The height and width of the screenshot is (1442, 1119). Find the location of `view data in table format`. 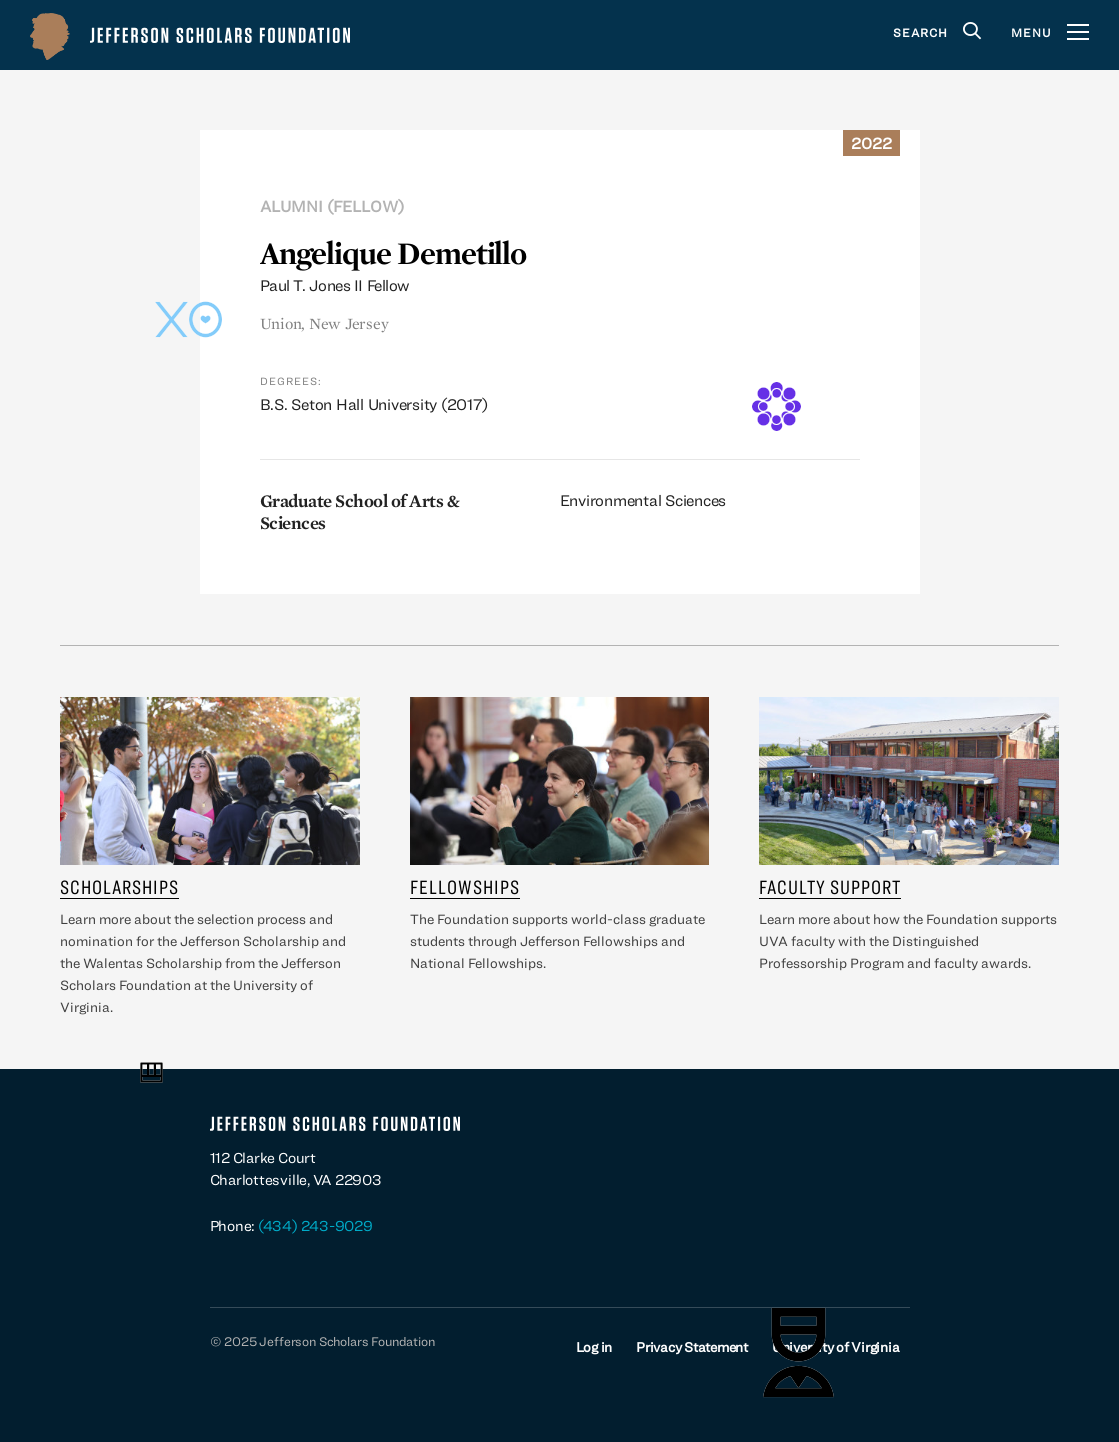

view data in table format is located at coordinates (151, 1072).